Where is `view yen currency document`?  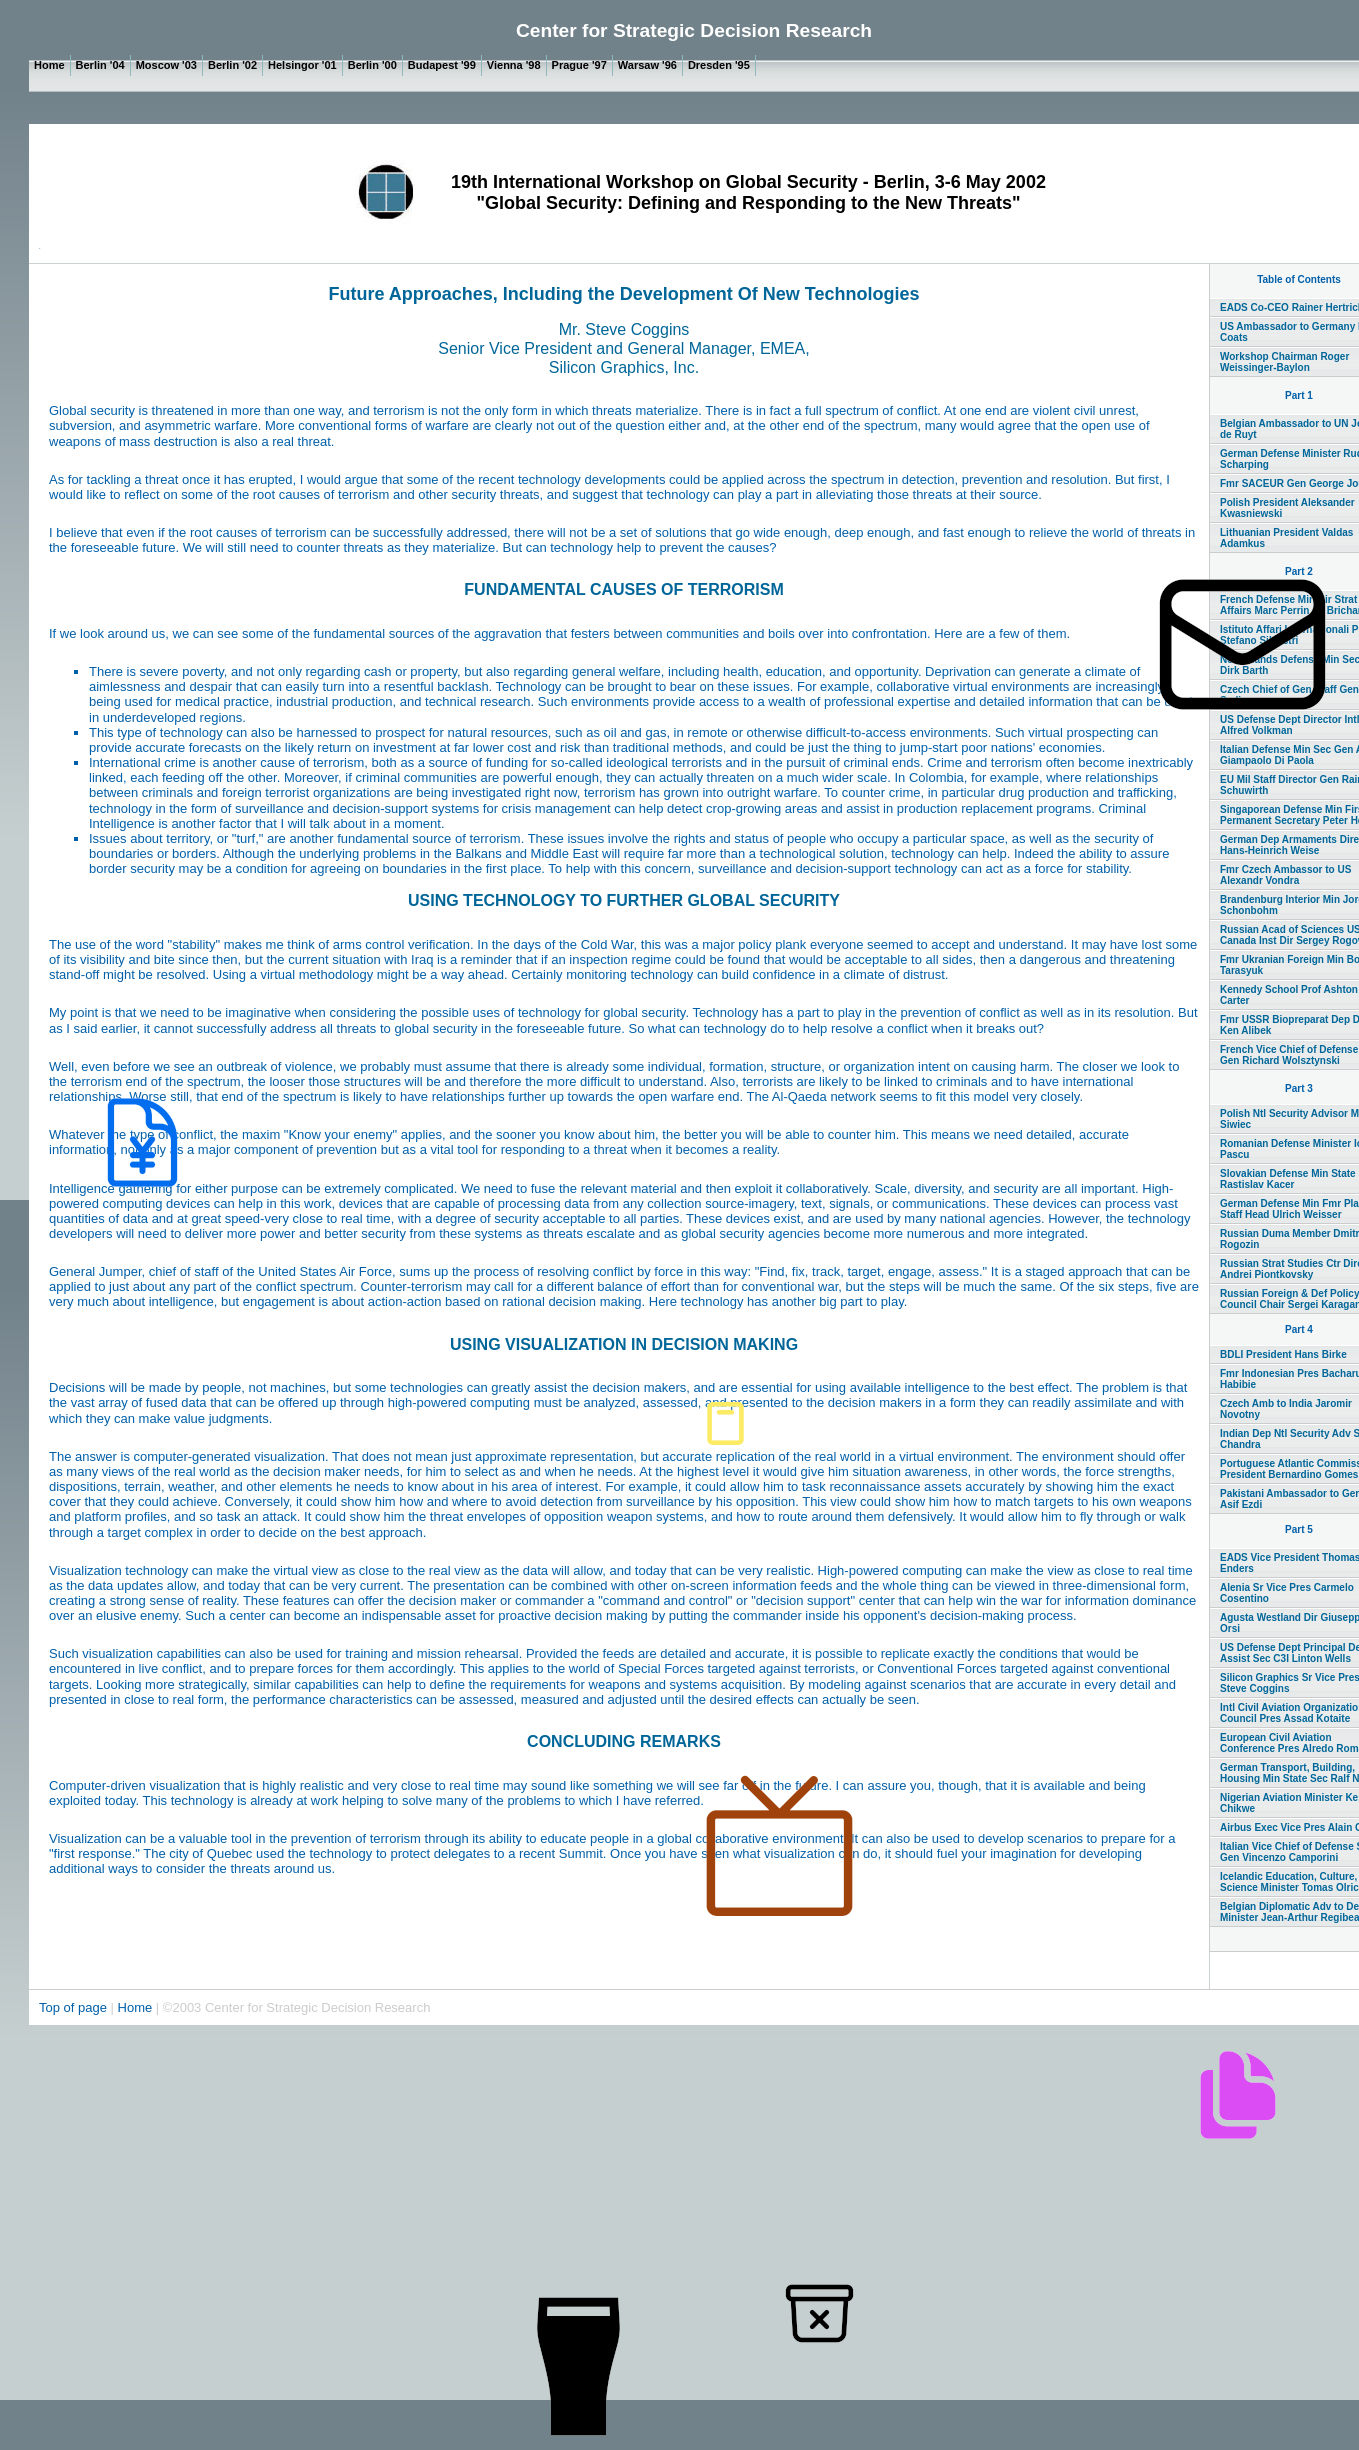
view yen currency document is located at coordinates (142, 1142).